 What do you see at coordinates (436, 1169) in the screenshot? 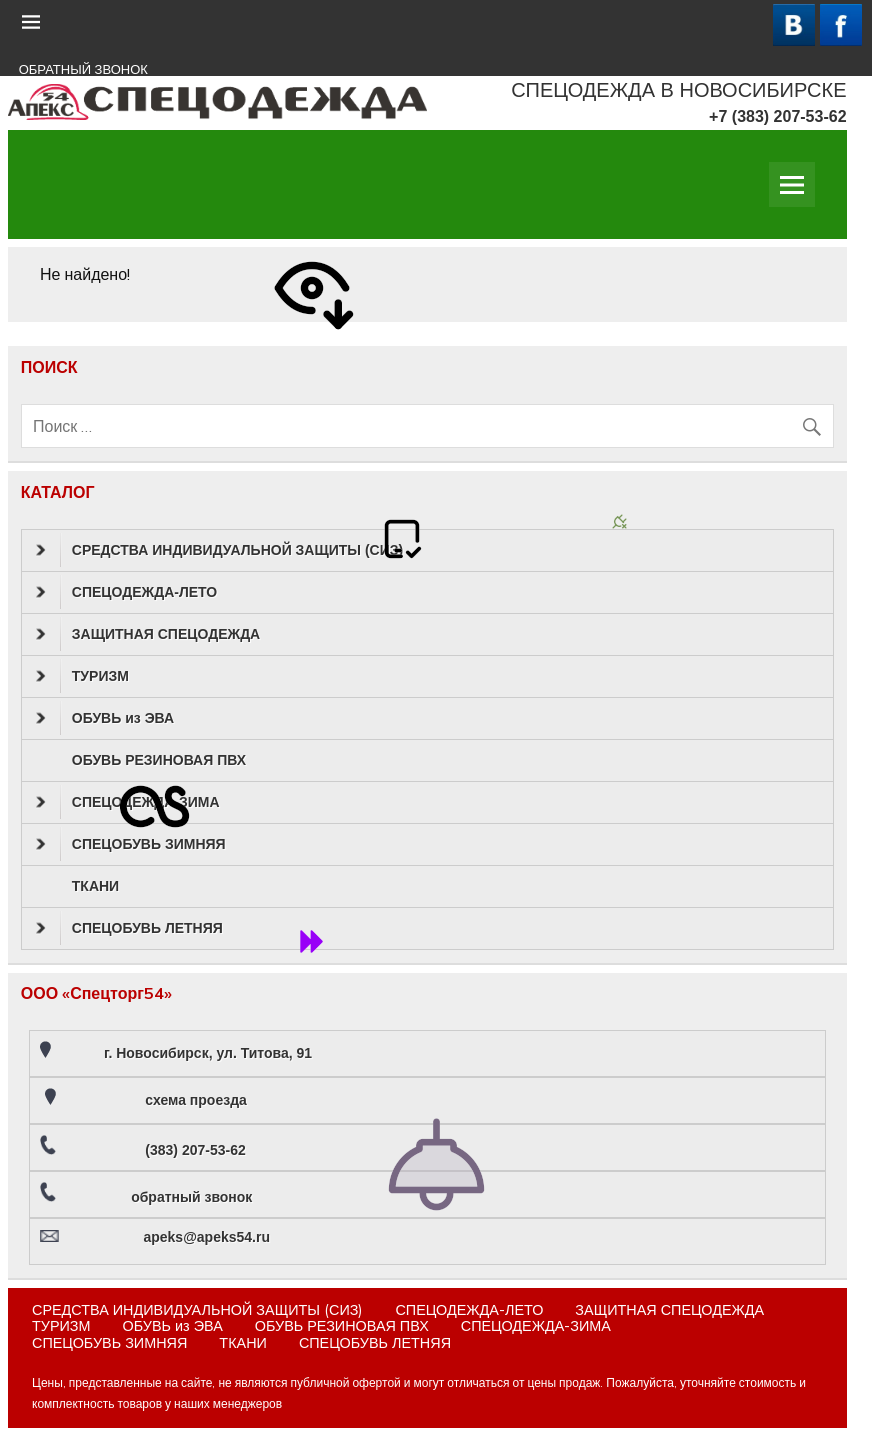
I see `toggle pendant lamp on/off` at bounding box center [436, 1169].